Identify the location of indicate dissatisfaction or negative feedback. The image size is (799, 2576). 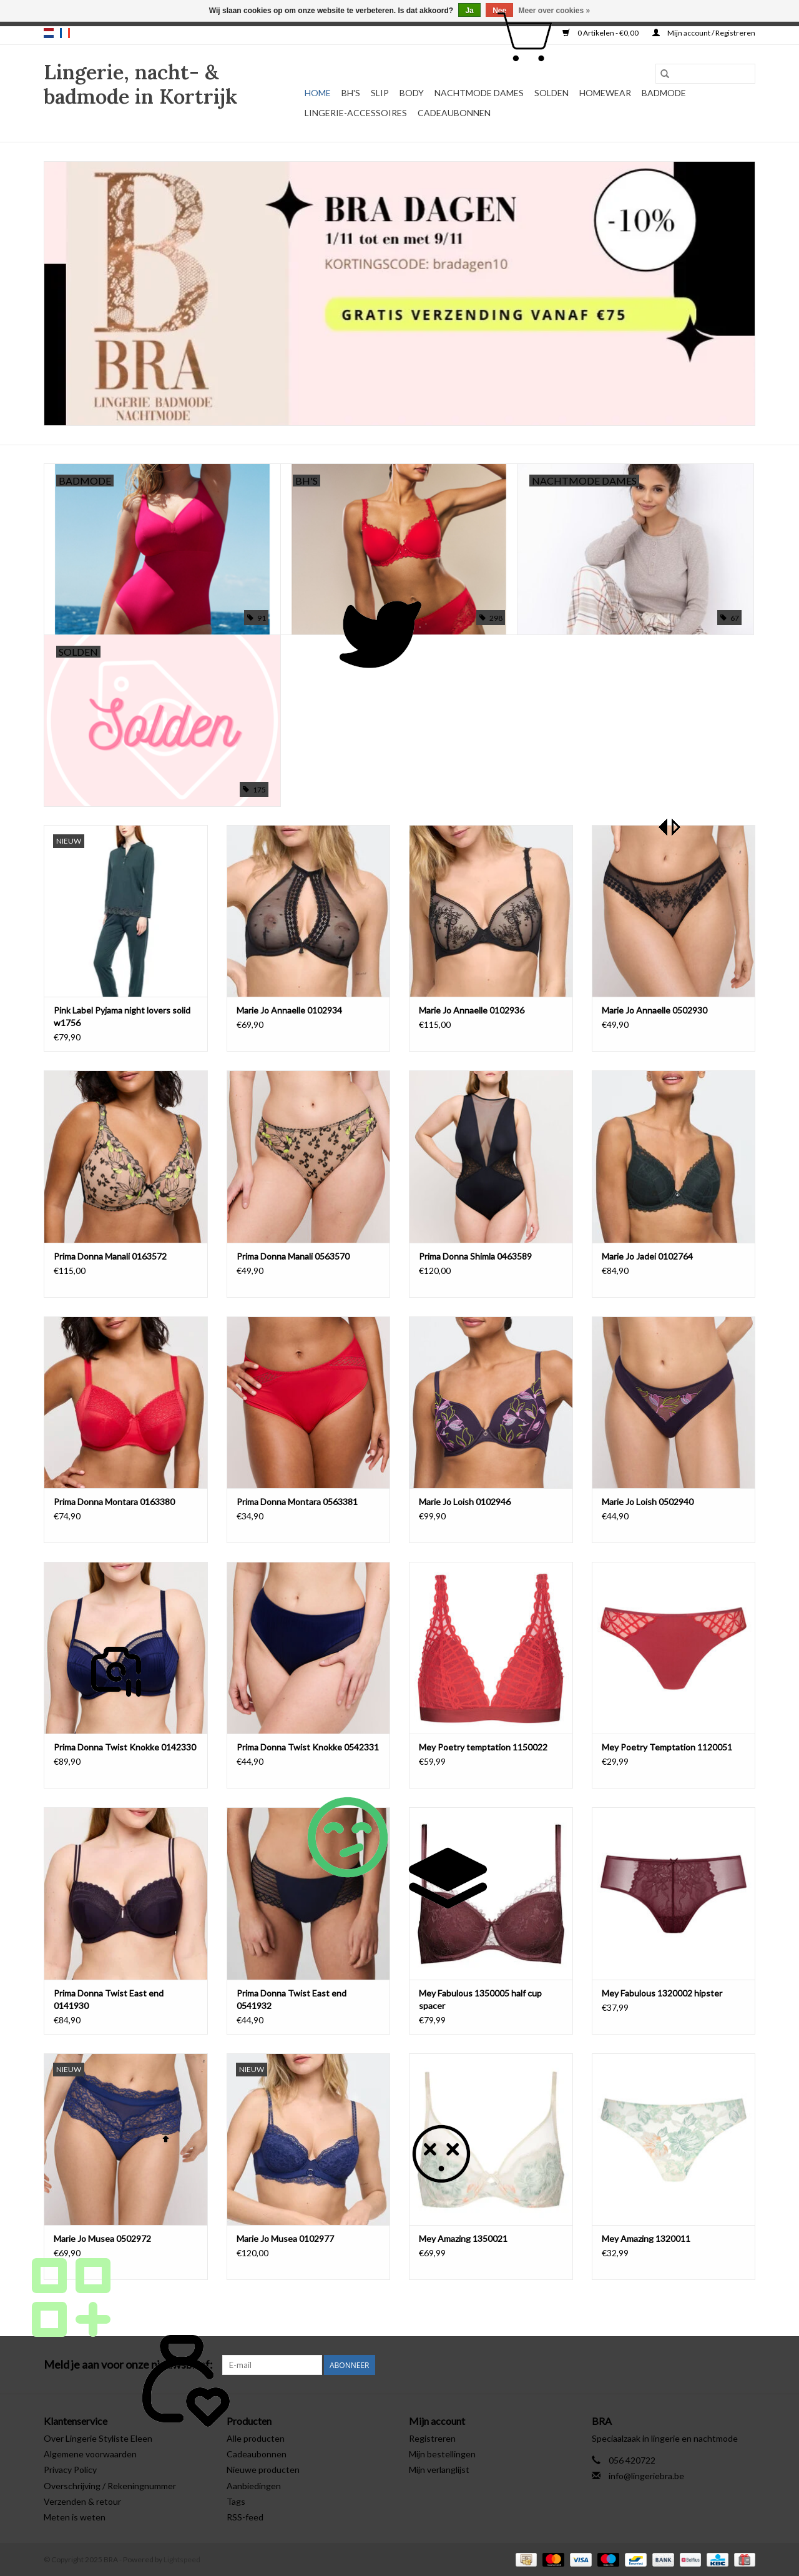
(348, 1837).